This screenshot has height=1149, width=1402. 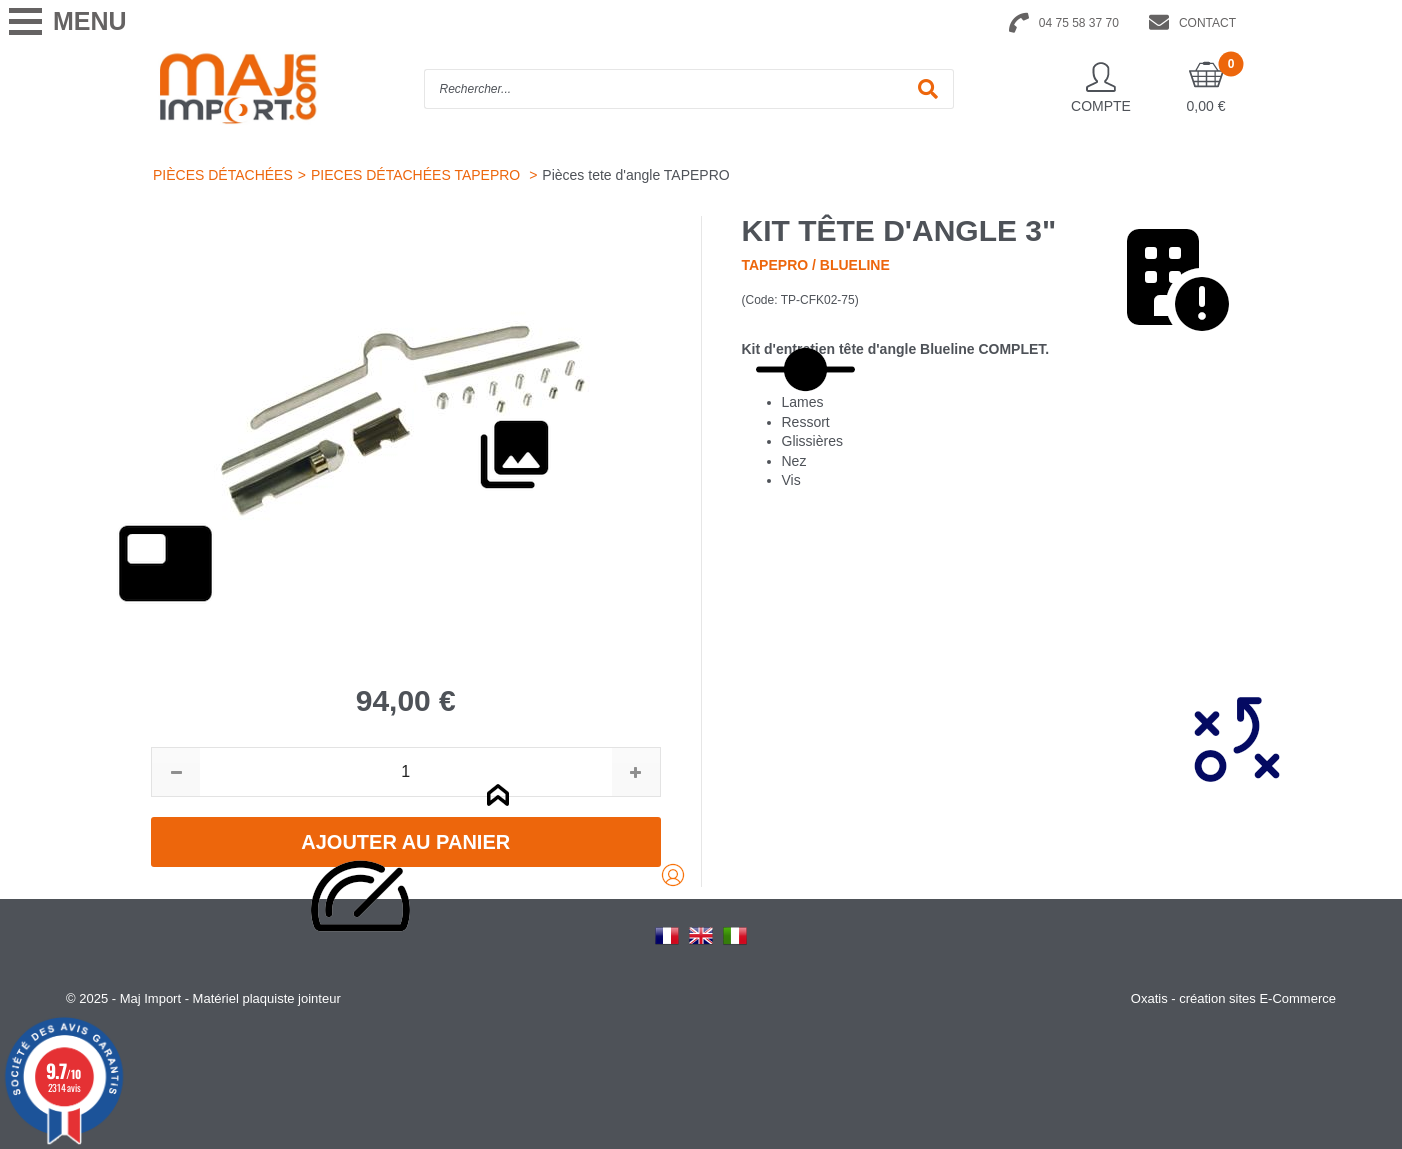 I want to click on view your profile, so click(x=673, y=875).